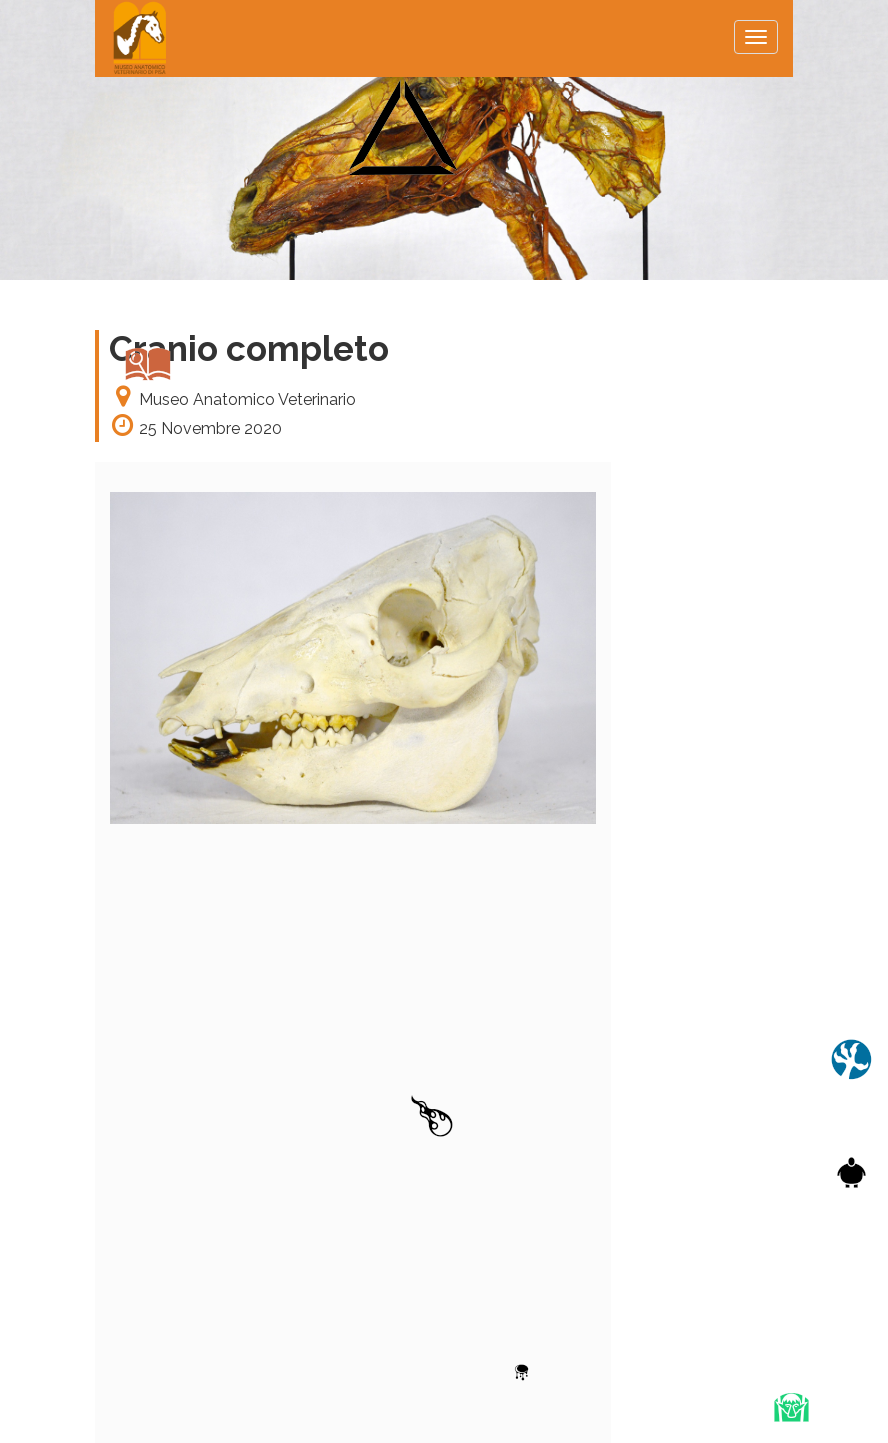 The image size is (888, 1443). I want to click on set target or objective marker, so click(402, 125).